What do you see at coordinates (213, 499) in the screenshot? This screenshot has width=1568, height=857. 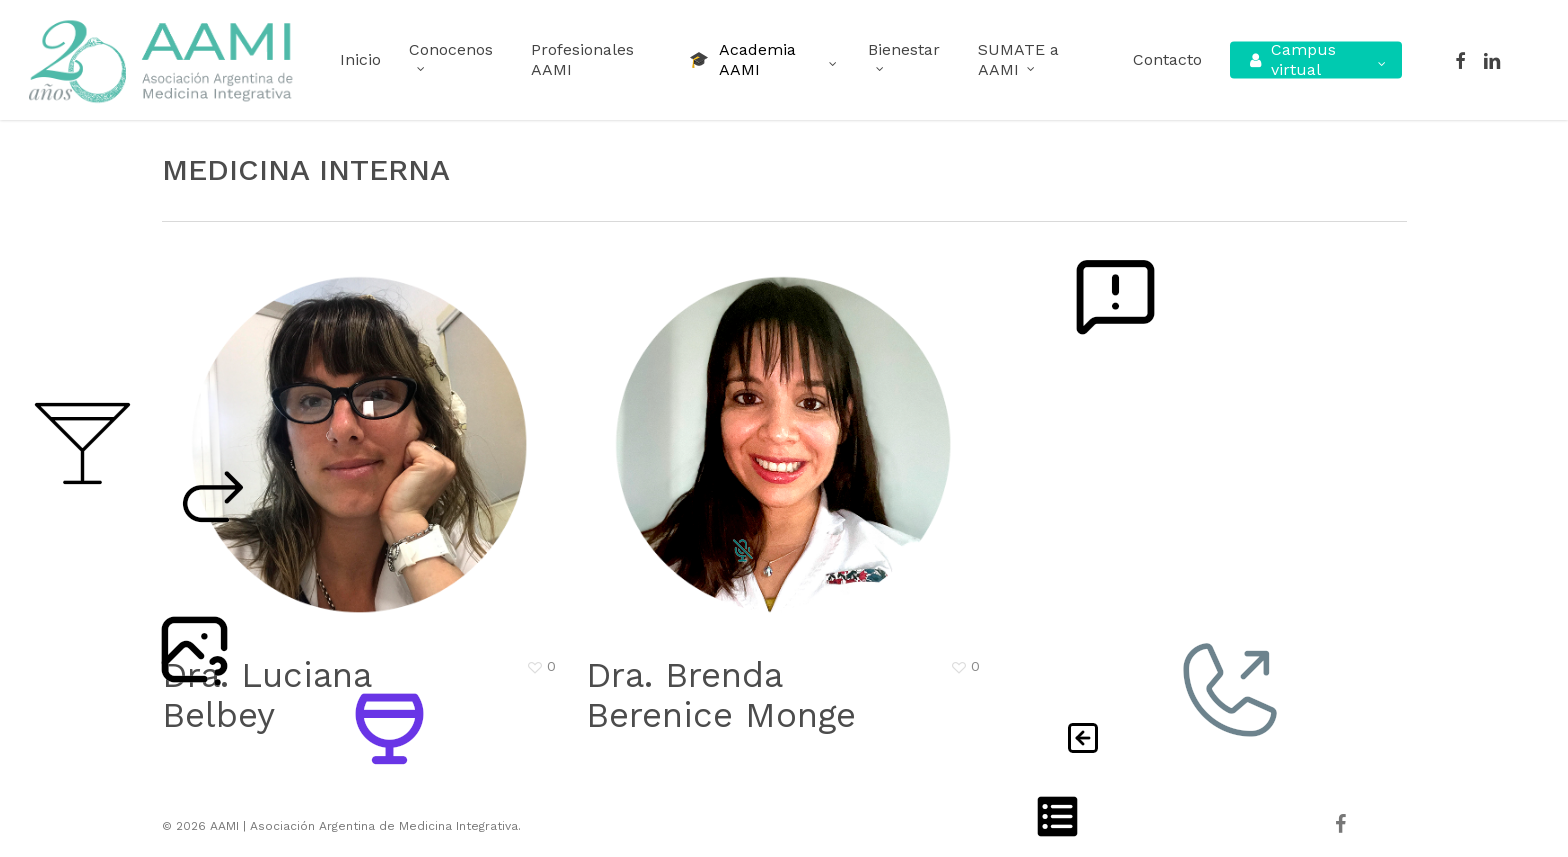 I see `redo last action` at bounding box center [213, 499].